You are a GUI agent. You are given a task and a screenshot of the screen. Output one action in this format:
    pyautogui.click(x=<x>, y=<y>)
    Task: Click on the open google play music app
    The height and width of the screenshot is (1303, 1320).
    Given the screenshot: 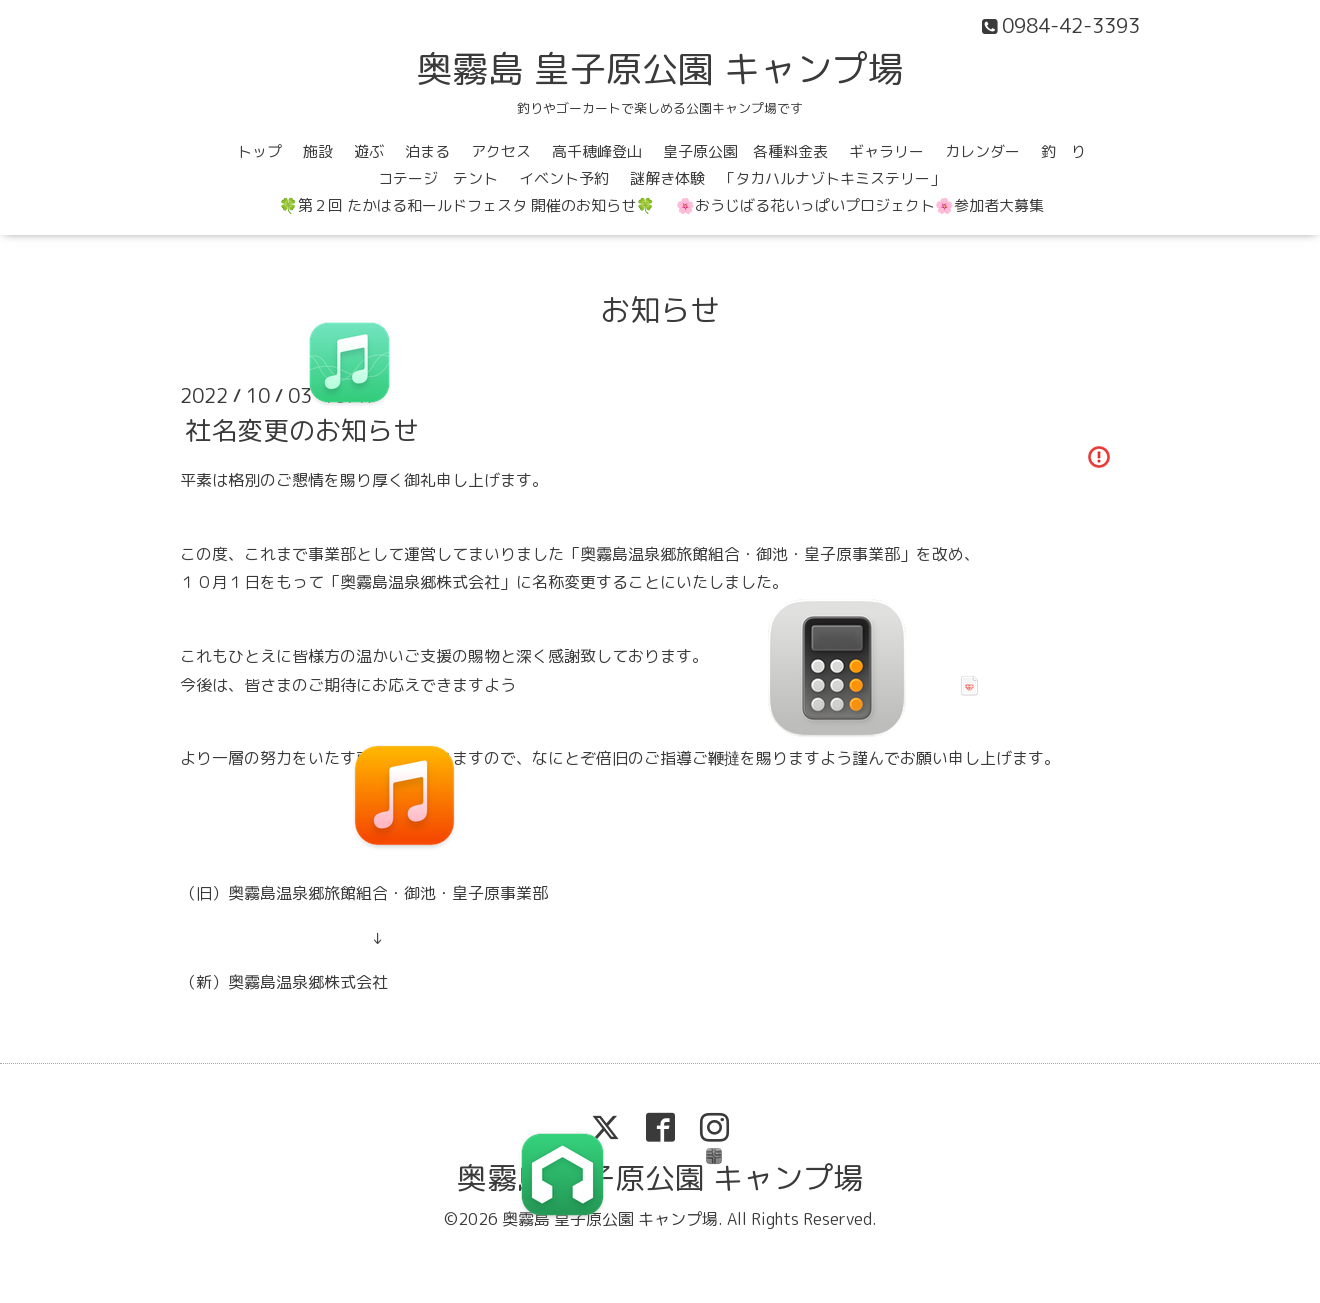 What is the action you would take?
    pyautogui.click(x=404, y=795)
    